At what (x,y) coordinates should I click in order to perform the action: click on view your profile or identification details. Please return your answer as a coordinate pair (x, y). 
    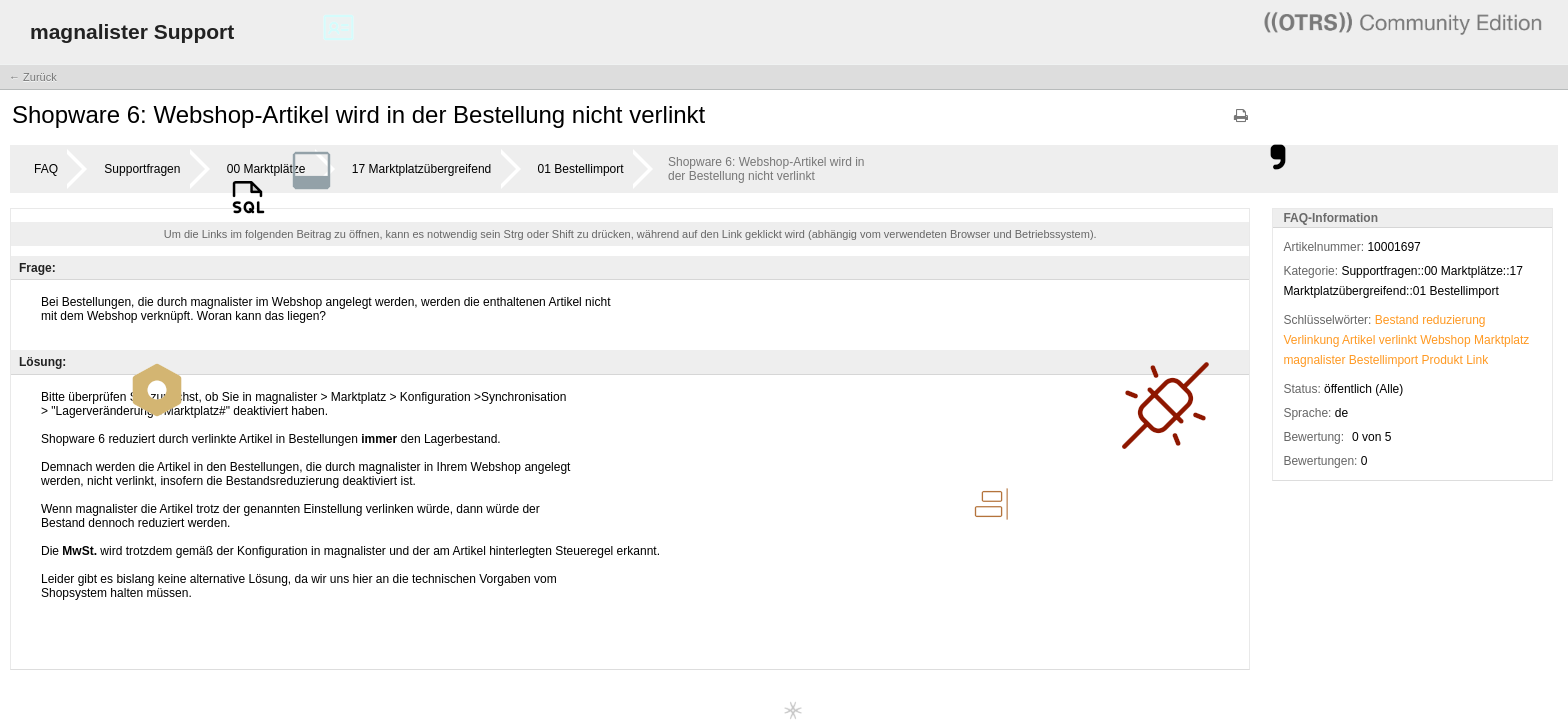
    Looking at the image, I should click on (338, 27).